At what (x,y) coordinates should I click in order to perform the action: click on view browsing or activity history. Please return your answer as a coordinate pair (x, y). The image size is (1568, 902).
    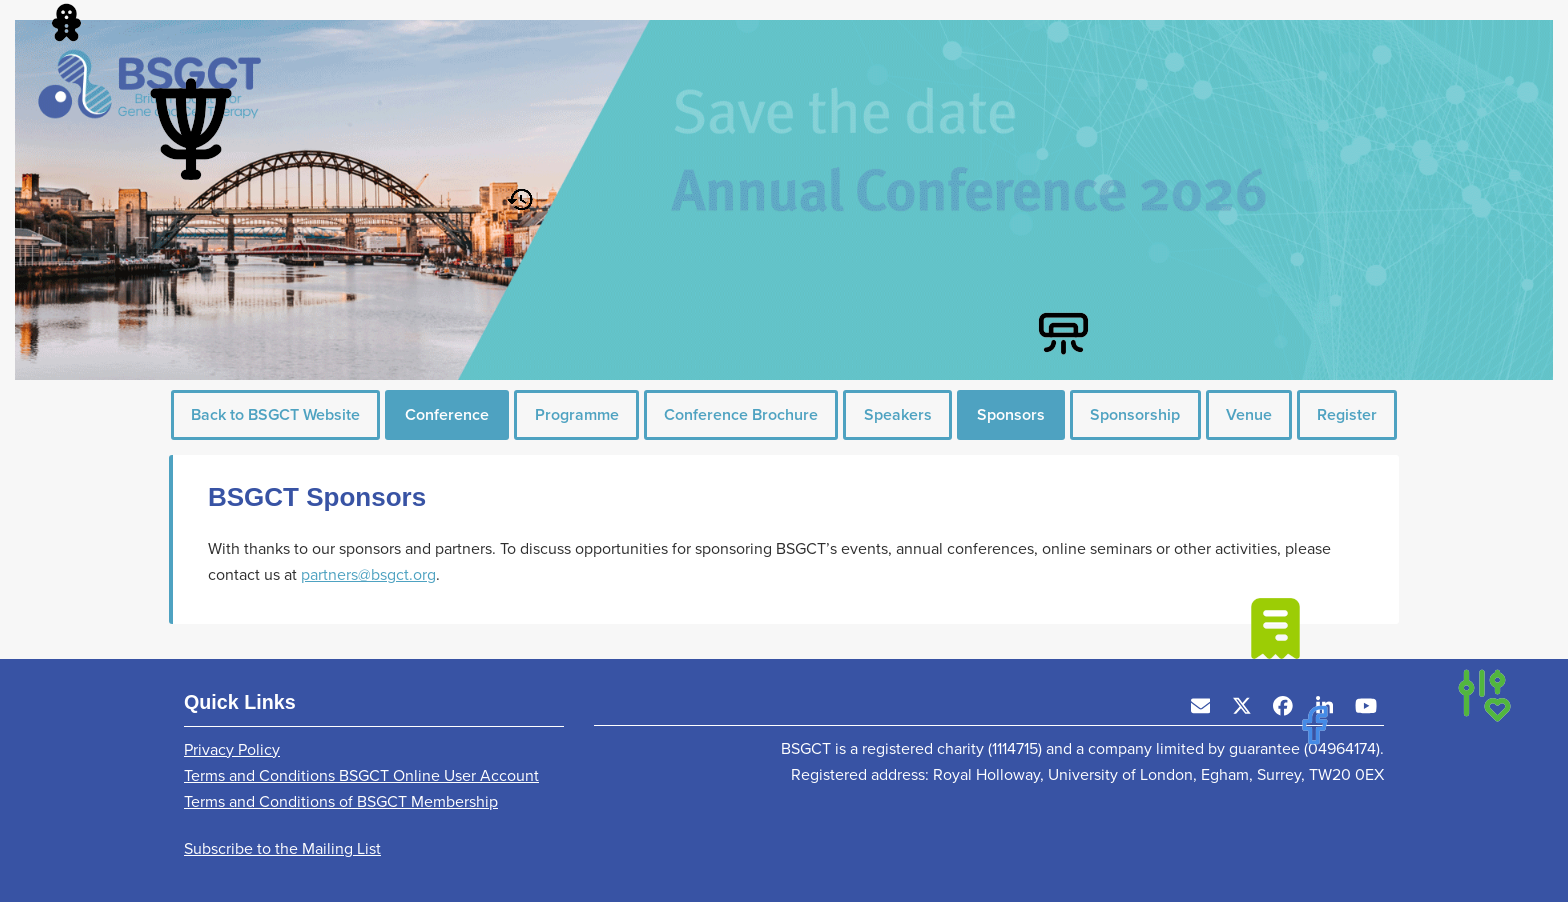
    Looking at the image, I should click on (520, 199).